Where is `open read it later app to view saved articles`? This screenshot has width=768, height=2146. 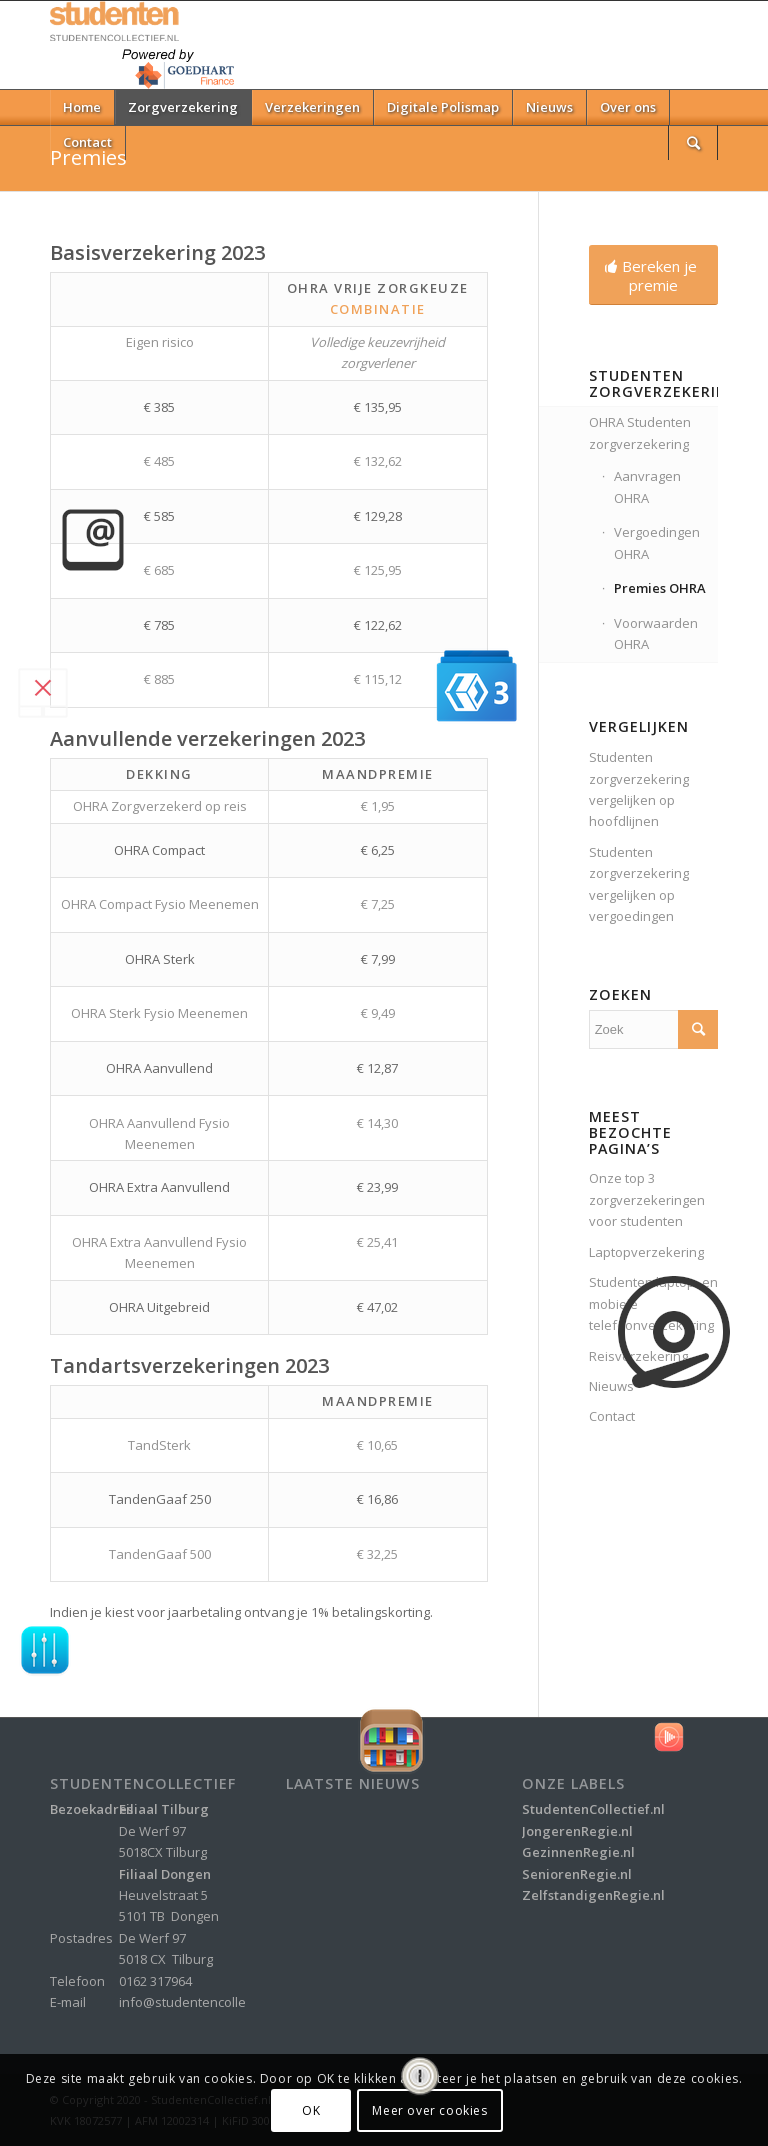 open read it later app to view saved articles is located at coordinates (391, 1740).